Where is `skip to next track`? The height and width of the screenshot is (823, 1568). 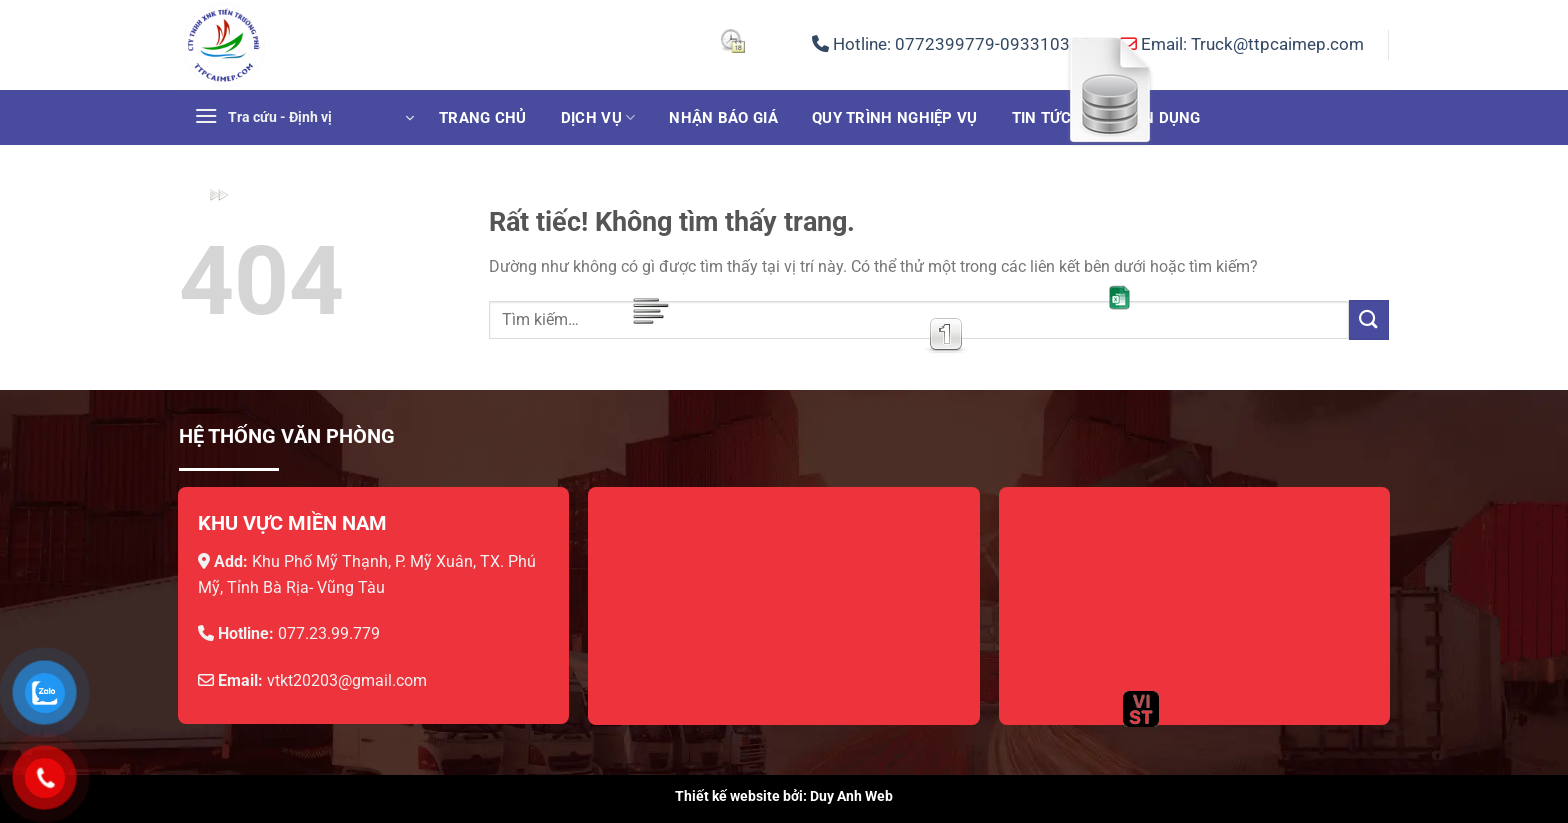 skip to next track is located at coordinates (219, 195).